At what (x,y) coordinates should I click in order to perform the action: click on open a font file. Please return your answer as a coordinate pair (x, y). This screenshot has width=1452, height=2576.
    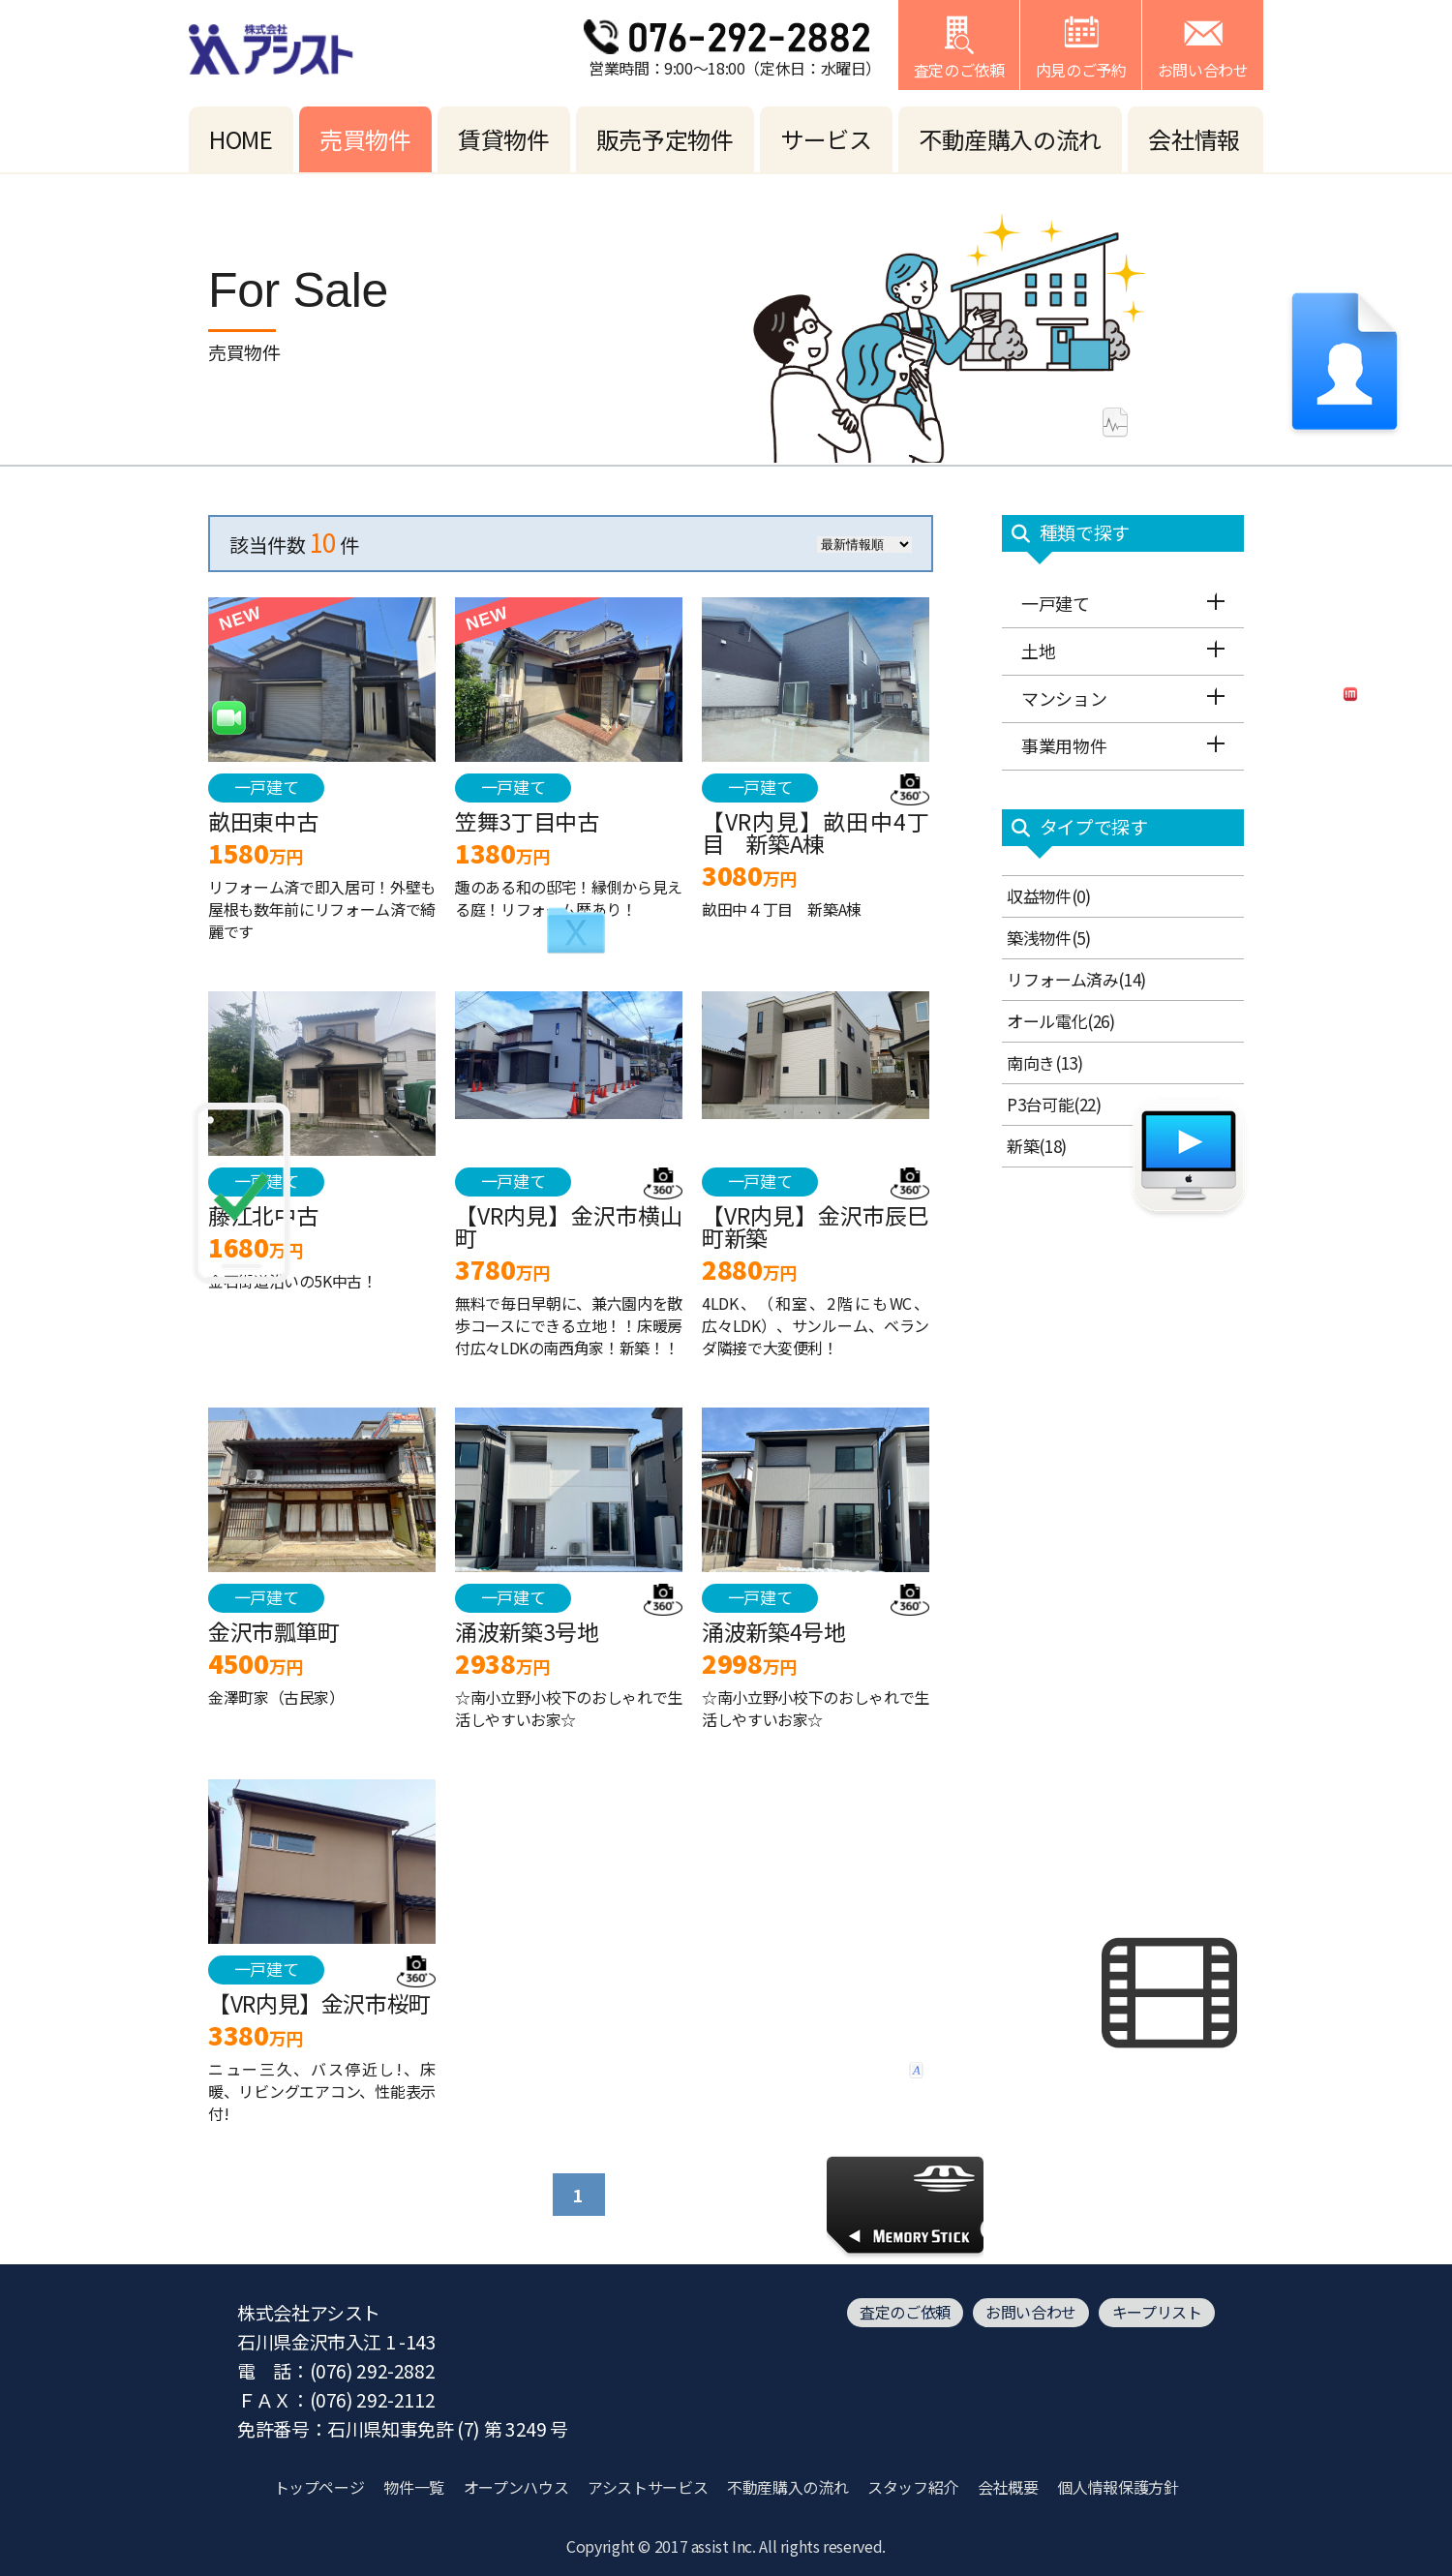
    Looking at the image, I should click on (916, 2070).